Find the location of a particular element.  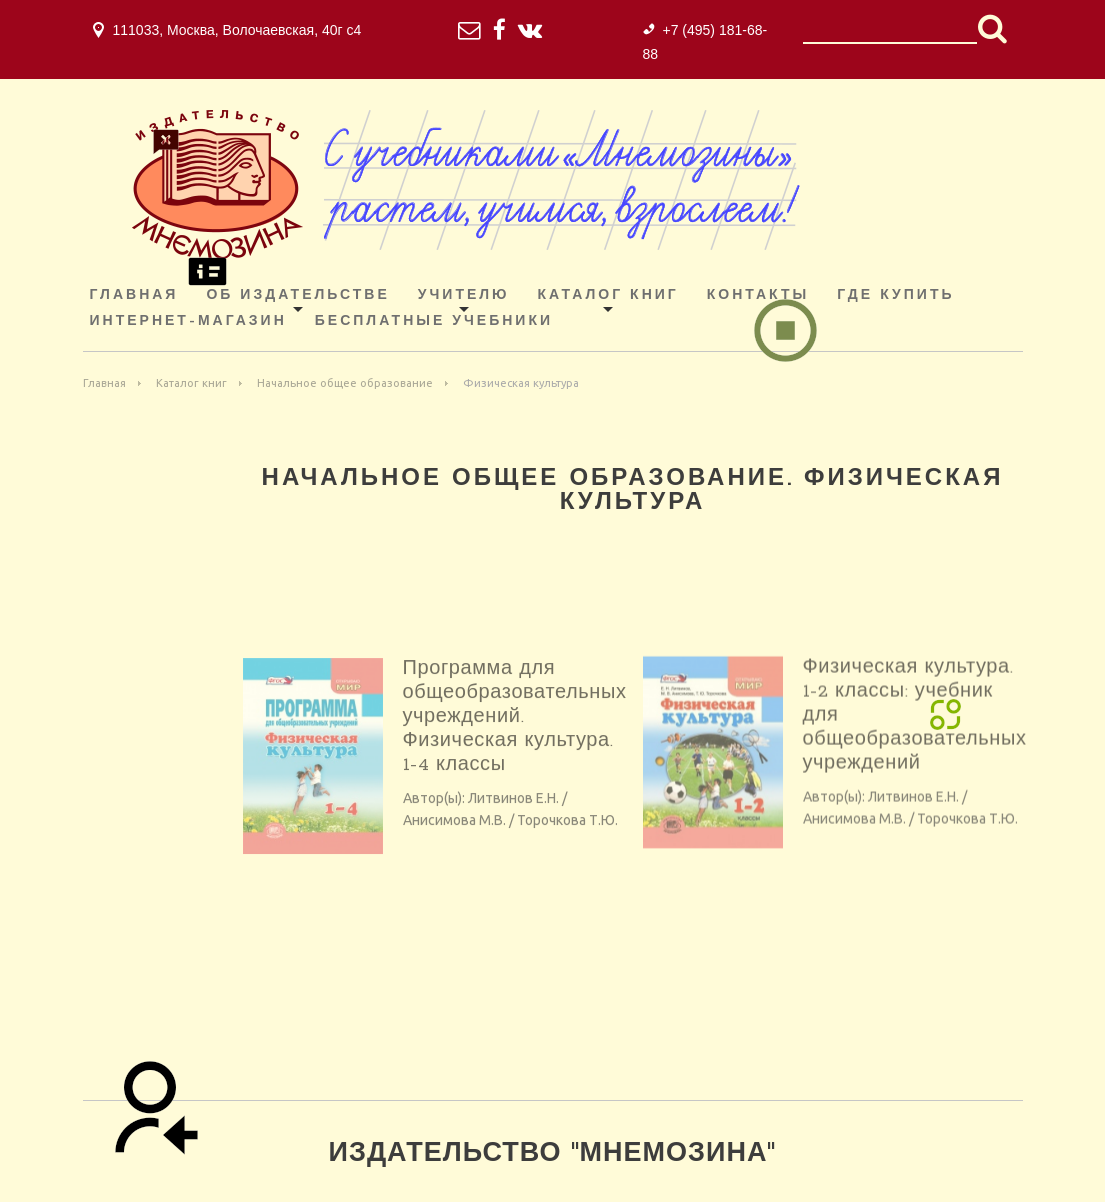

incoming user request or friend invitation is located at coordinates (150, 1109).